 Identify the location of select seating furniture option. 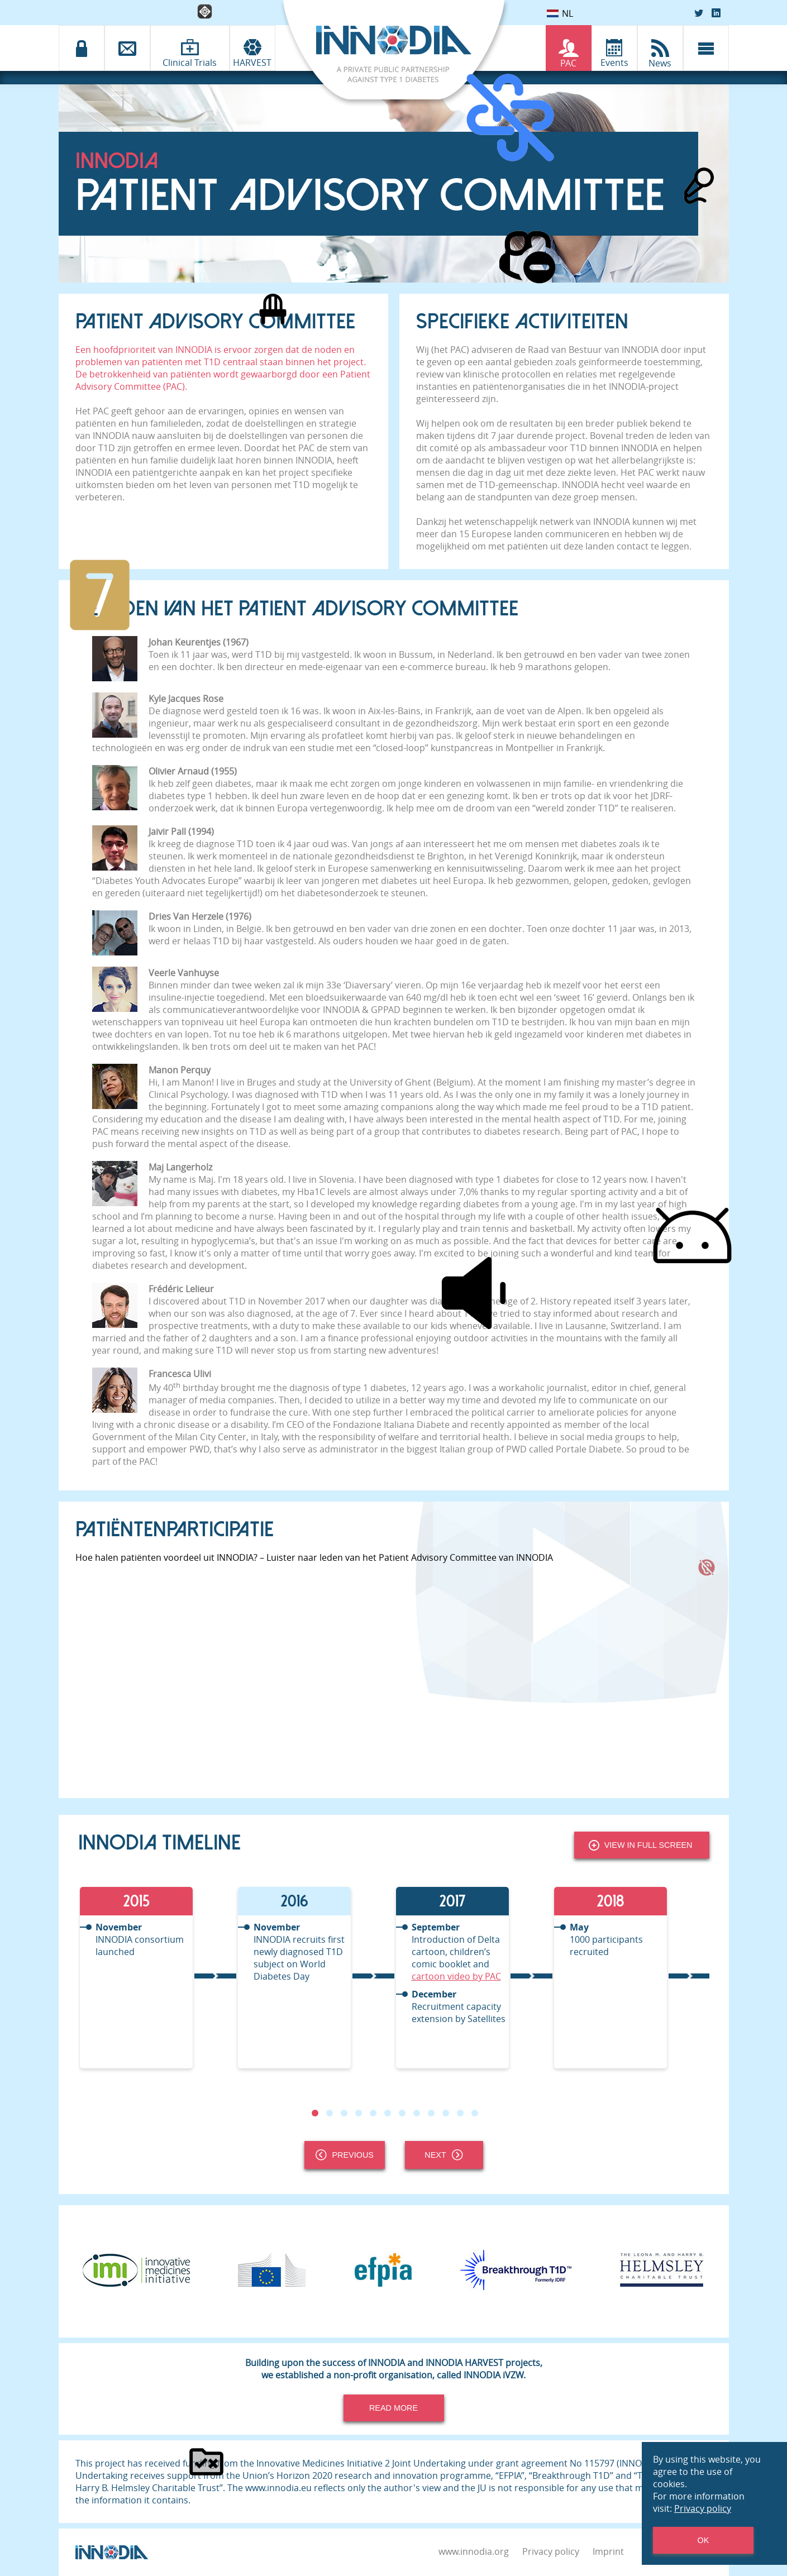
(273, 309).